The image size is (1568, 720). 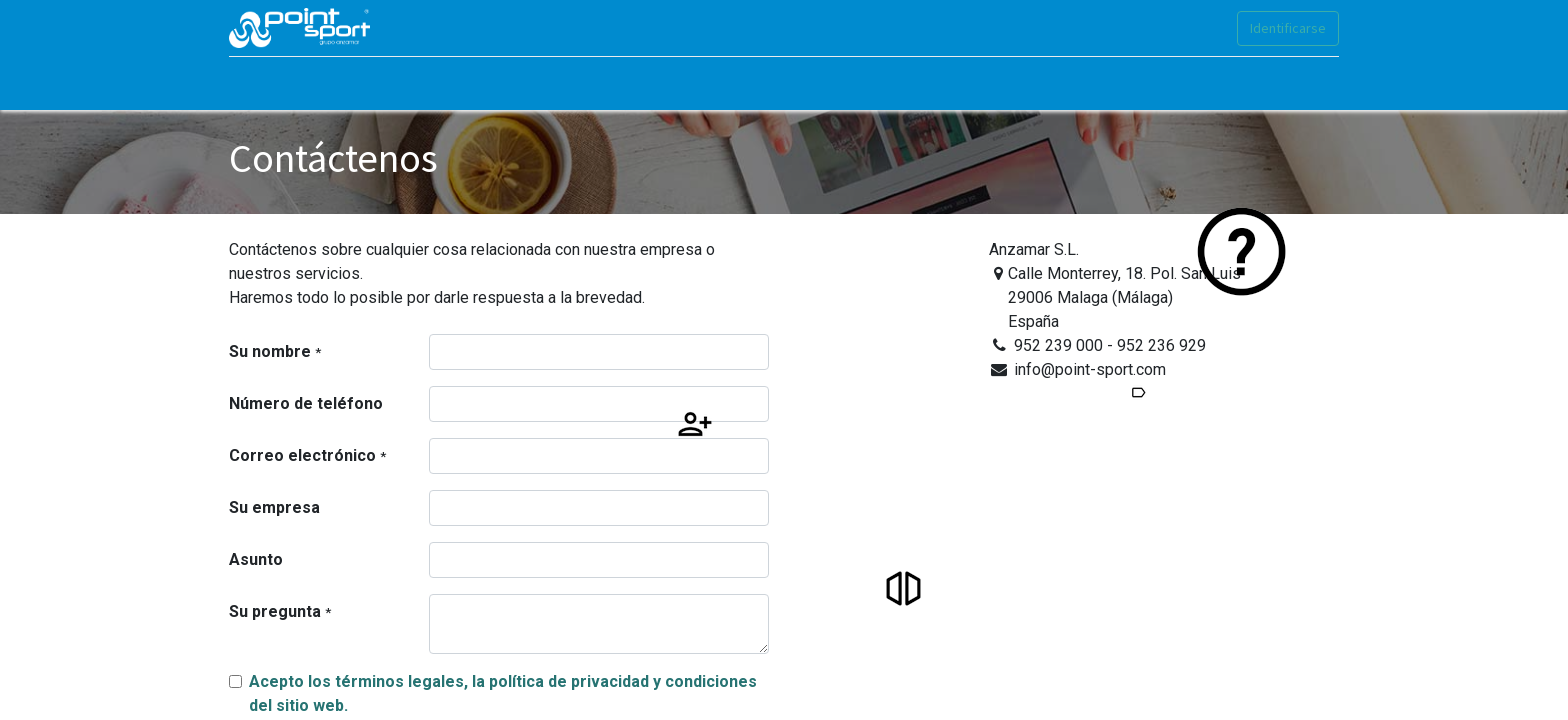 I want to click on add a label or tag to an item, so click(x=1138, y=392).